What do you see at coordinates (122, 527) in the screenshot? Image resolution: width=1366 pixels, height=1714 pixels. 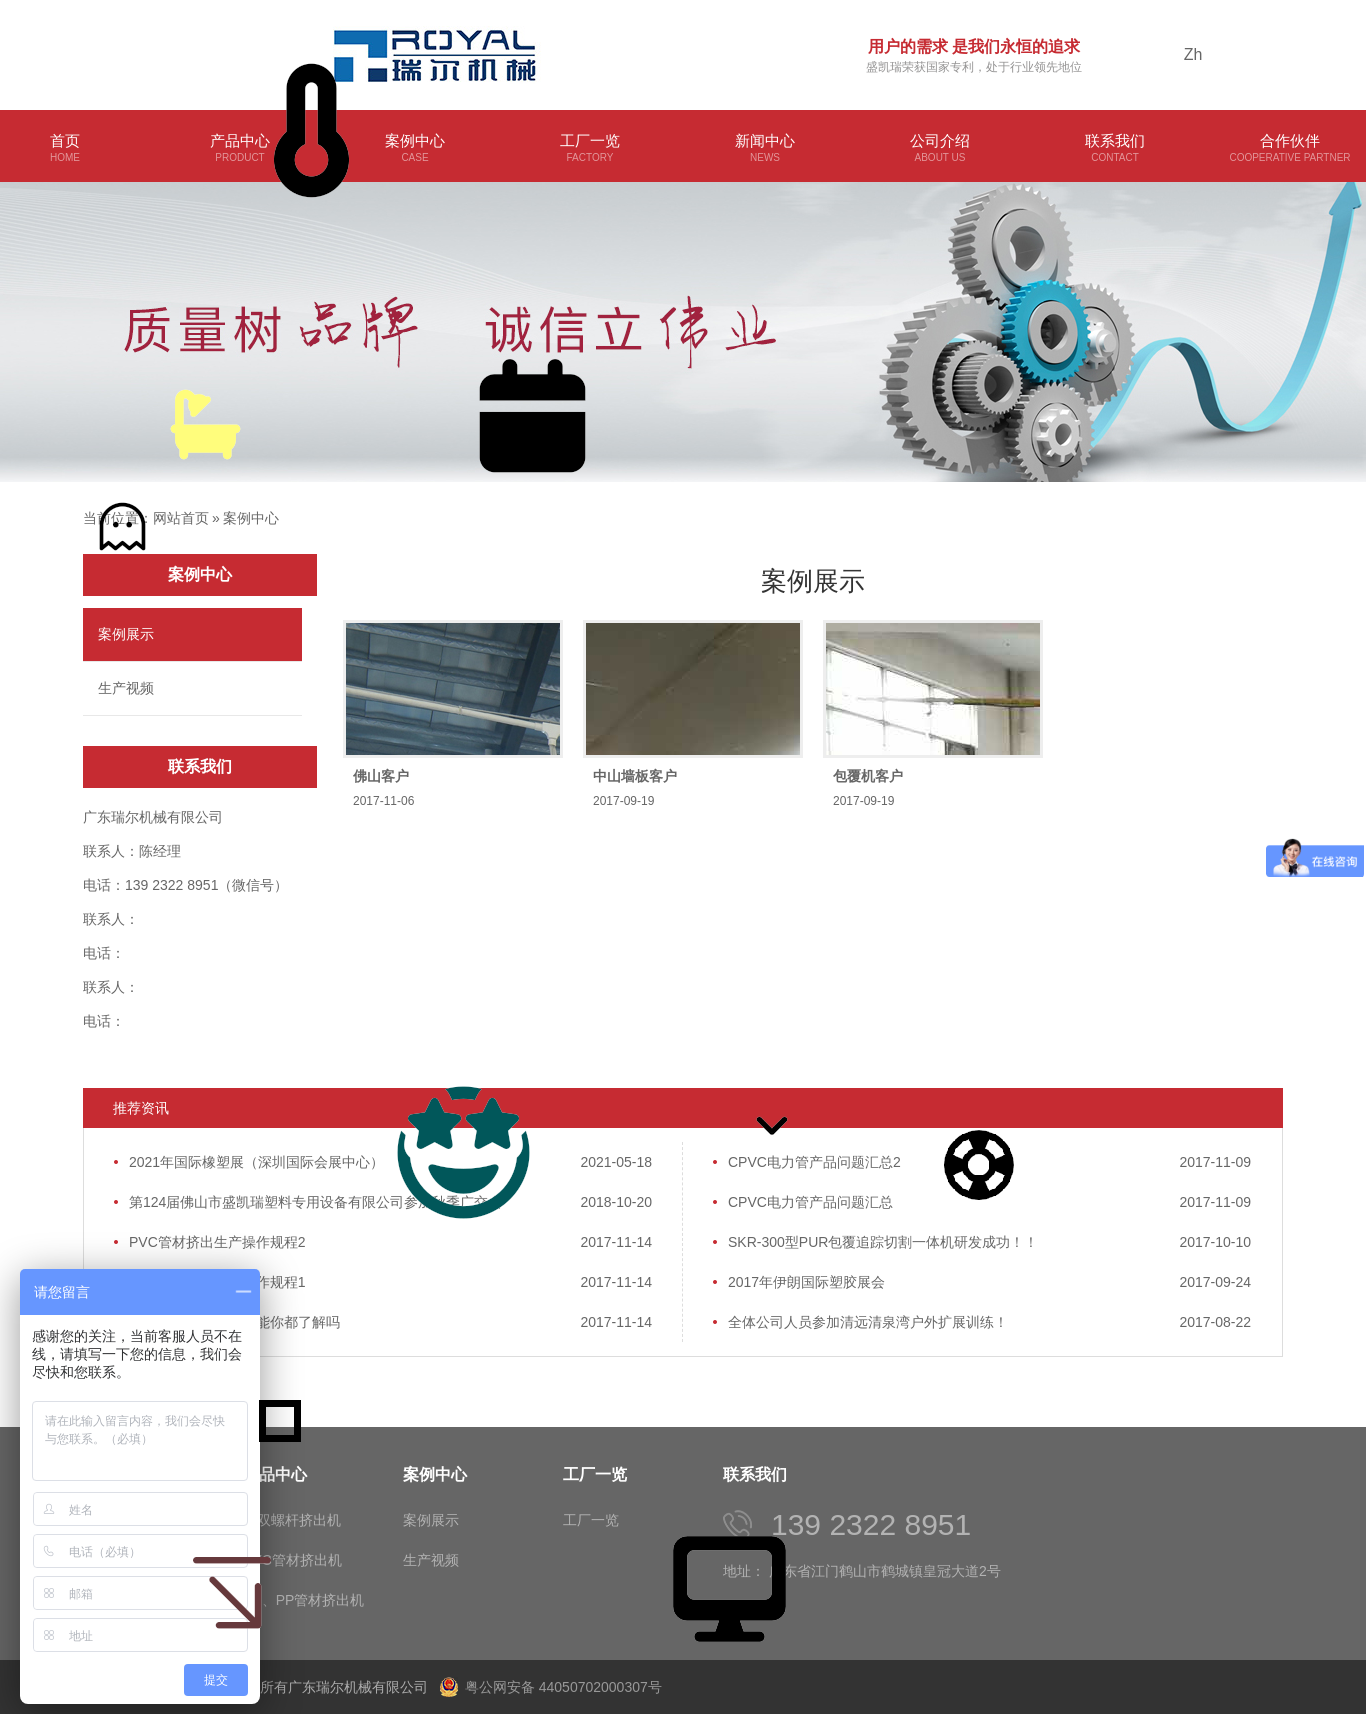 I see `enable ghost mode or incognito browsing` at bounding box center [122, 527].